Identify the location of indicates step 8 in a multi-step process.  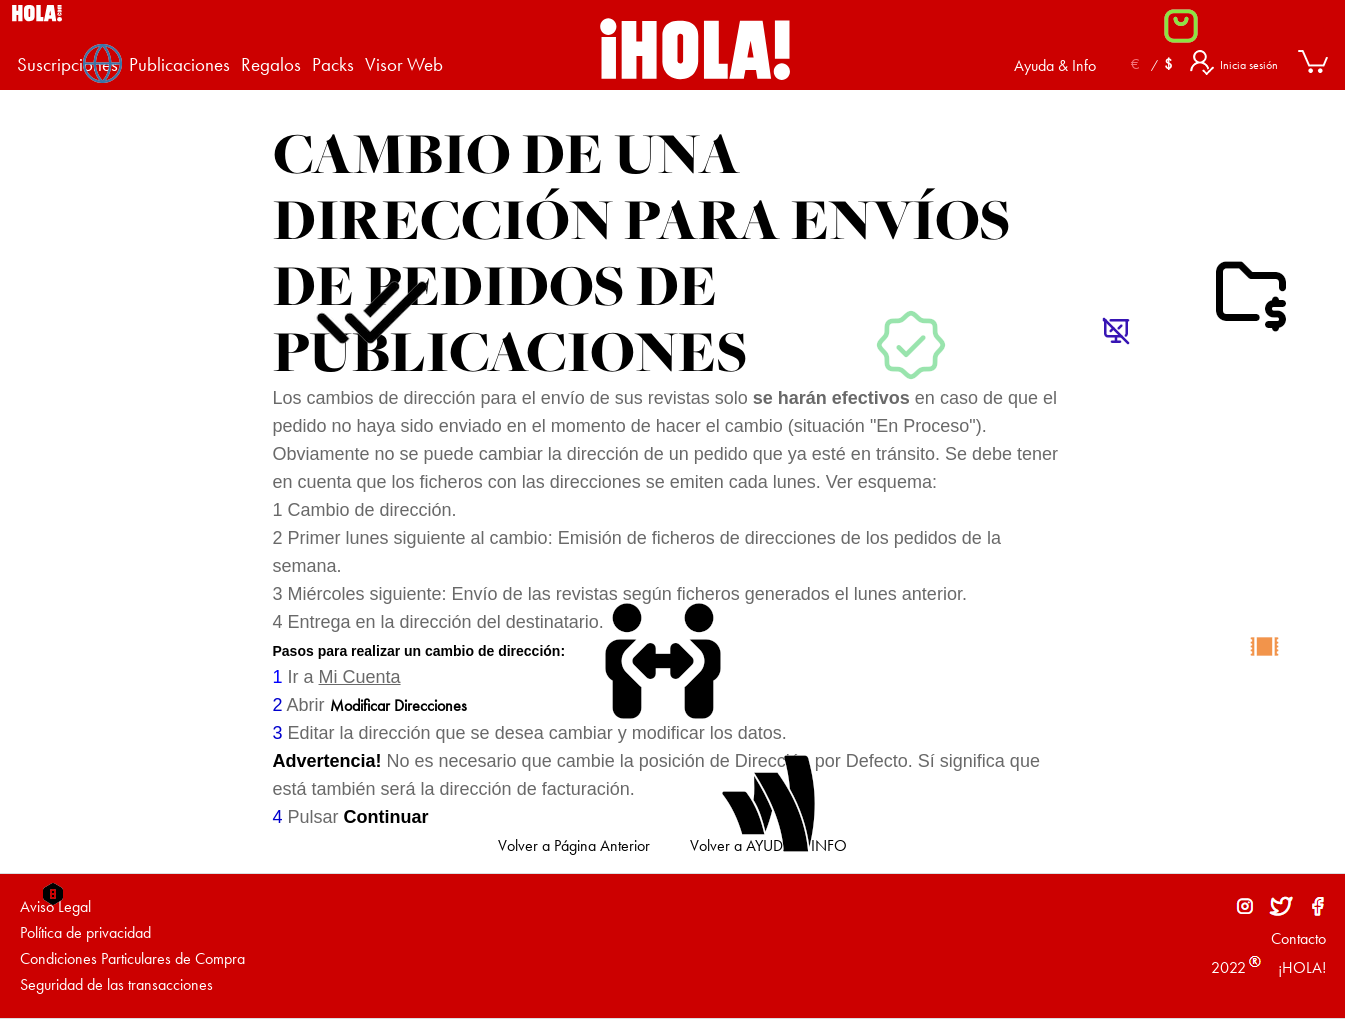
(53, 894).